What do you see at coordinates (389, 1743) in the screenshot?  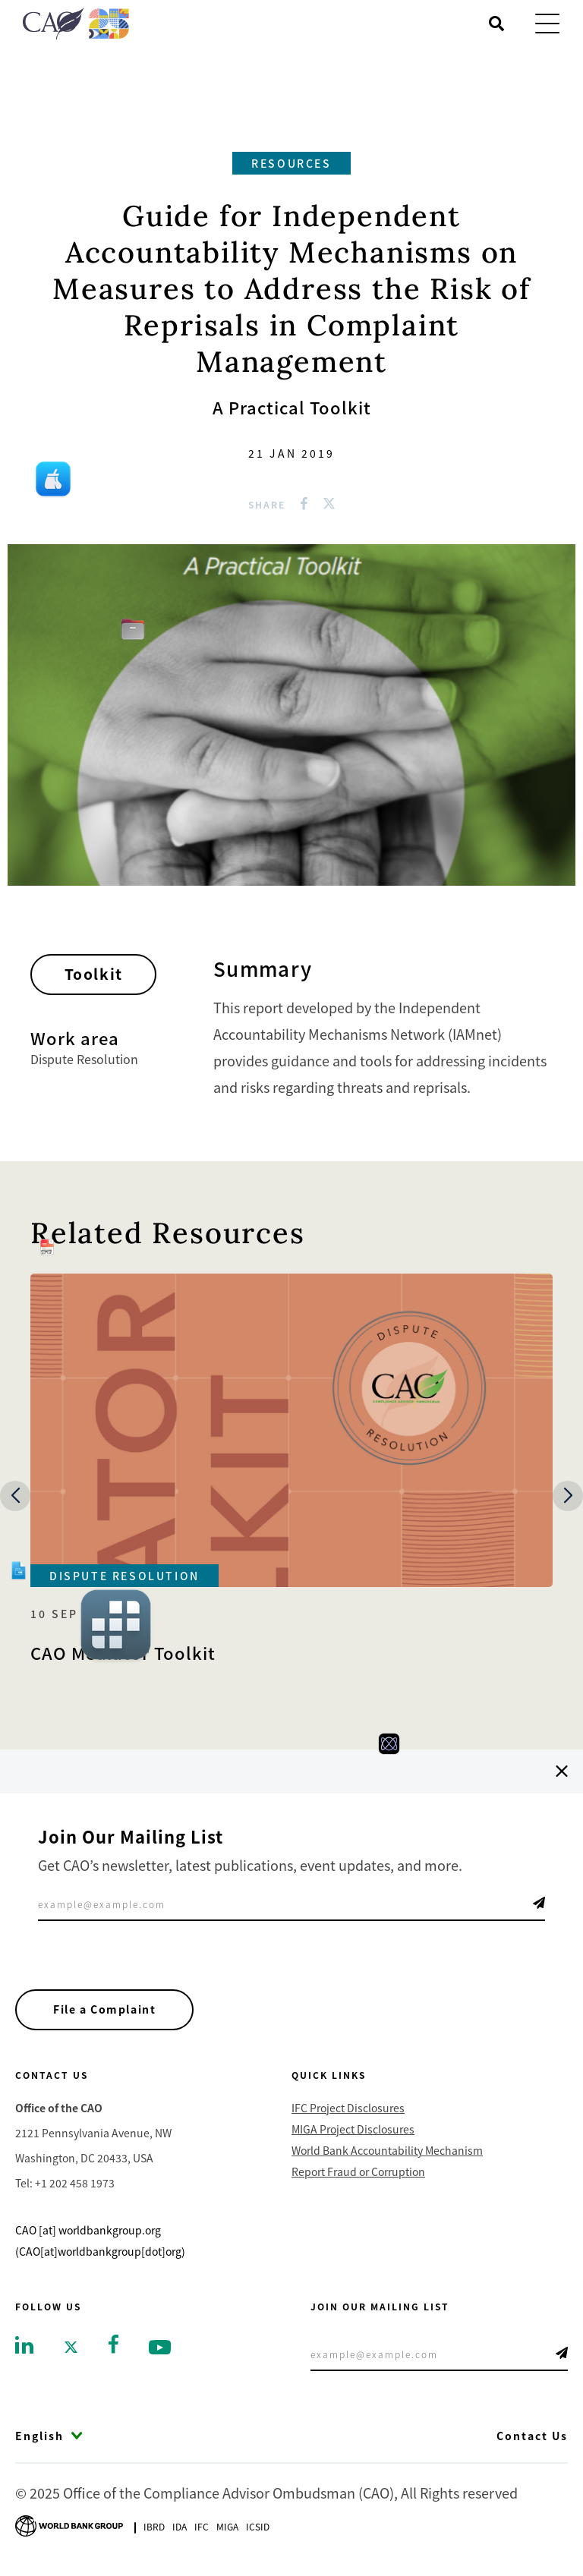 I see `open ladybird web browser` at bounding box center [389, 1743].